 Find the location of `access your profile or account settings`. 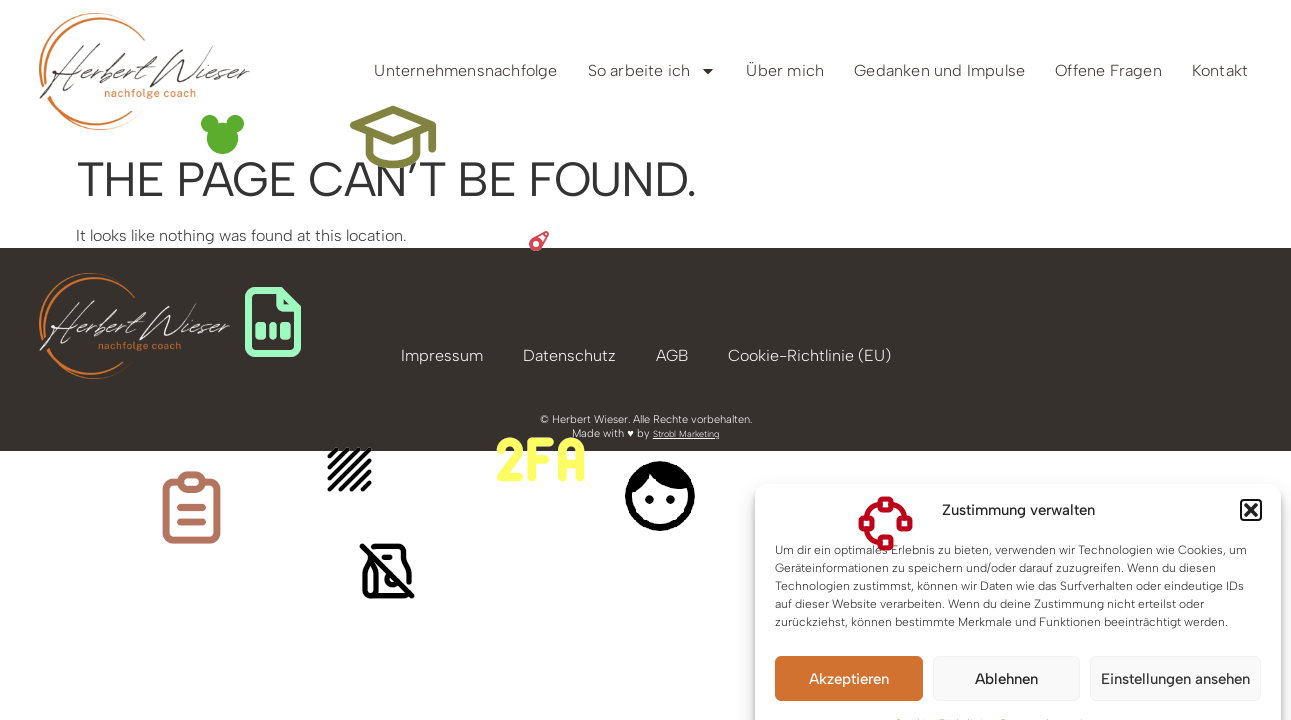

access your profile or account settings is located at coordinates (660, 496).